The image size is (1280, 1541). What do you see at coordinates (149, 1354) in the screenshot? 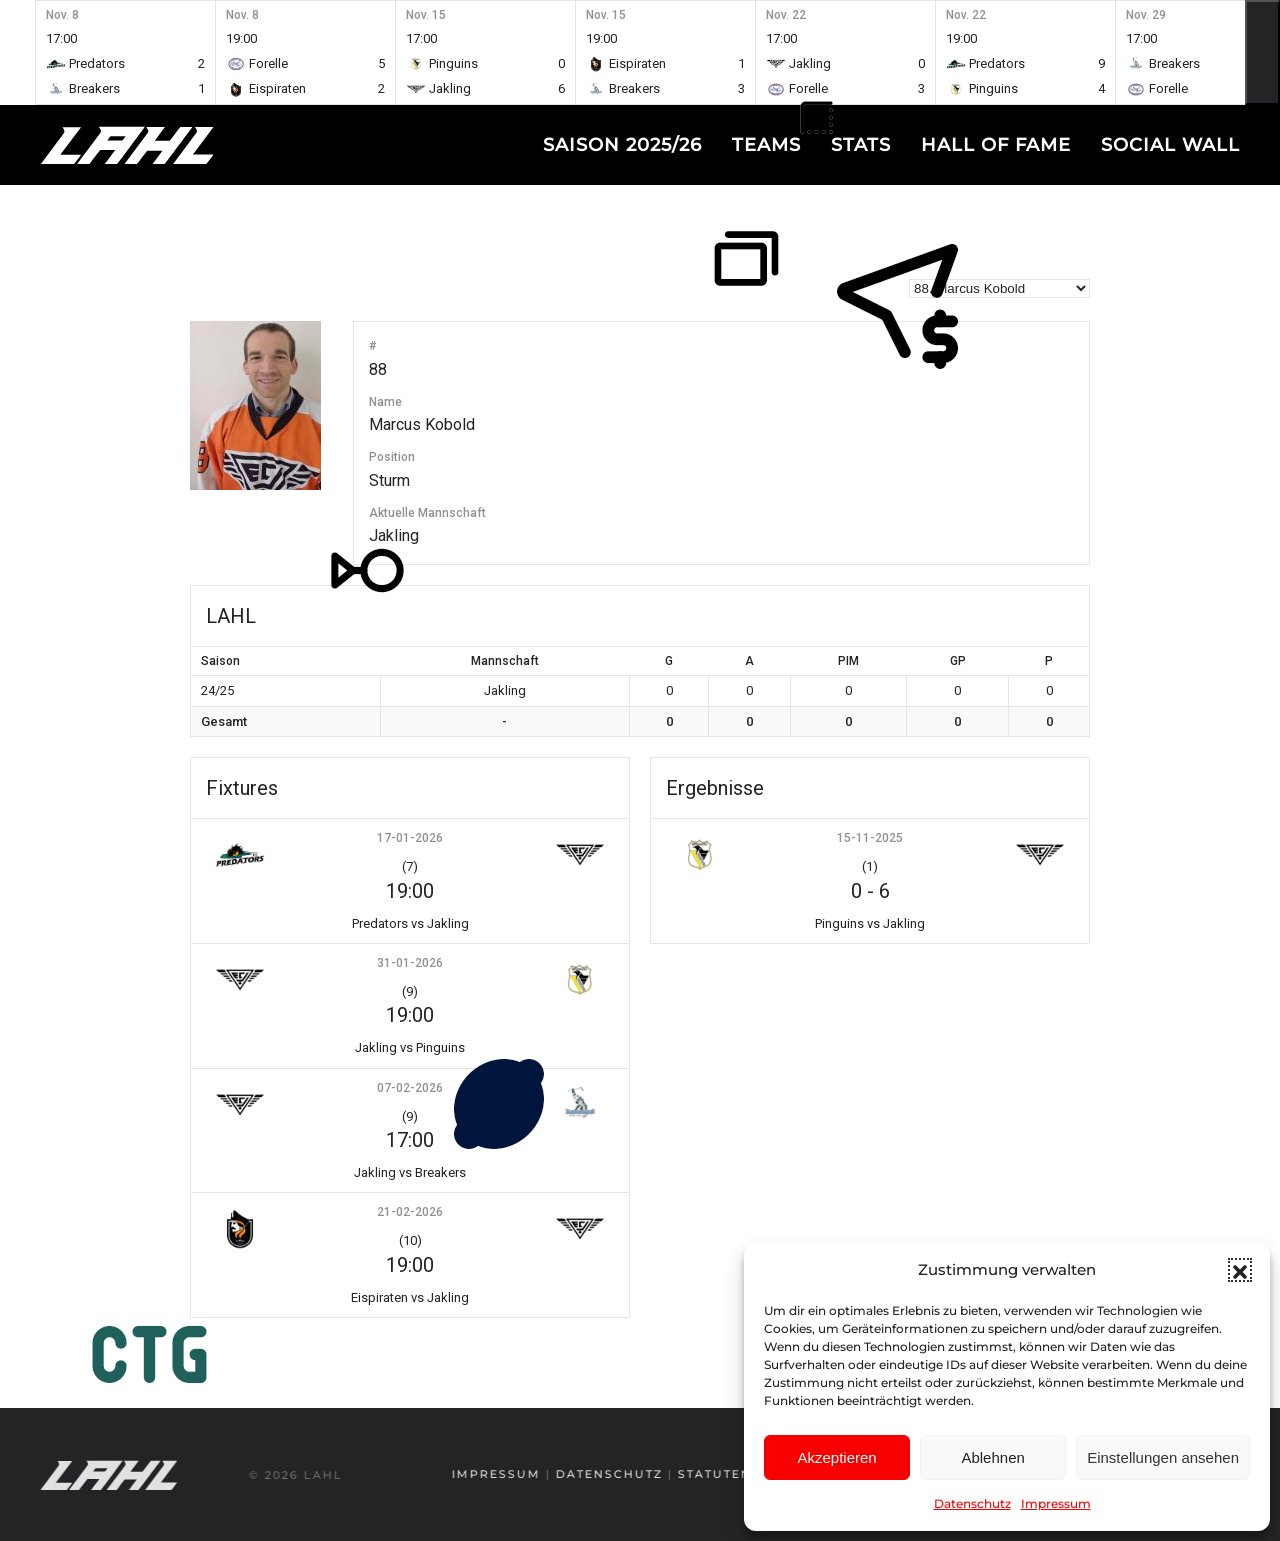
I see `cotangent function in a math or calculator app` at bounding box center [149, 1354].